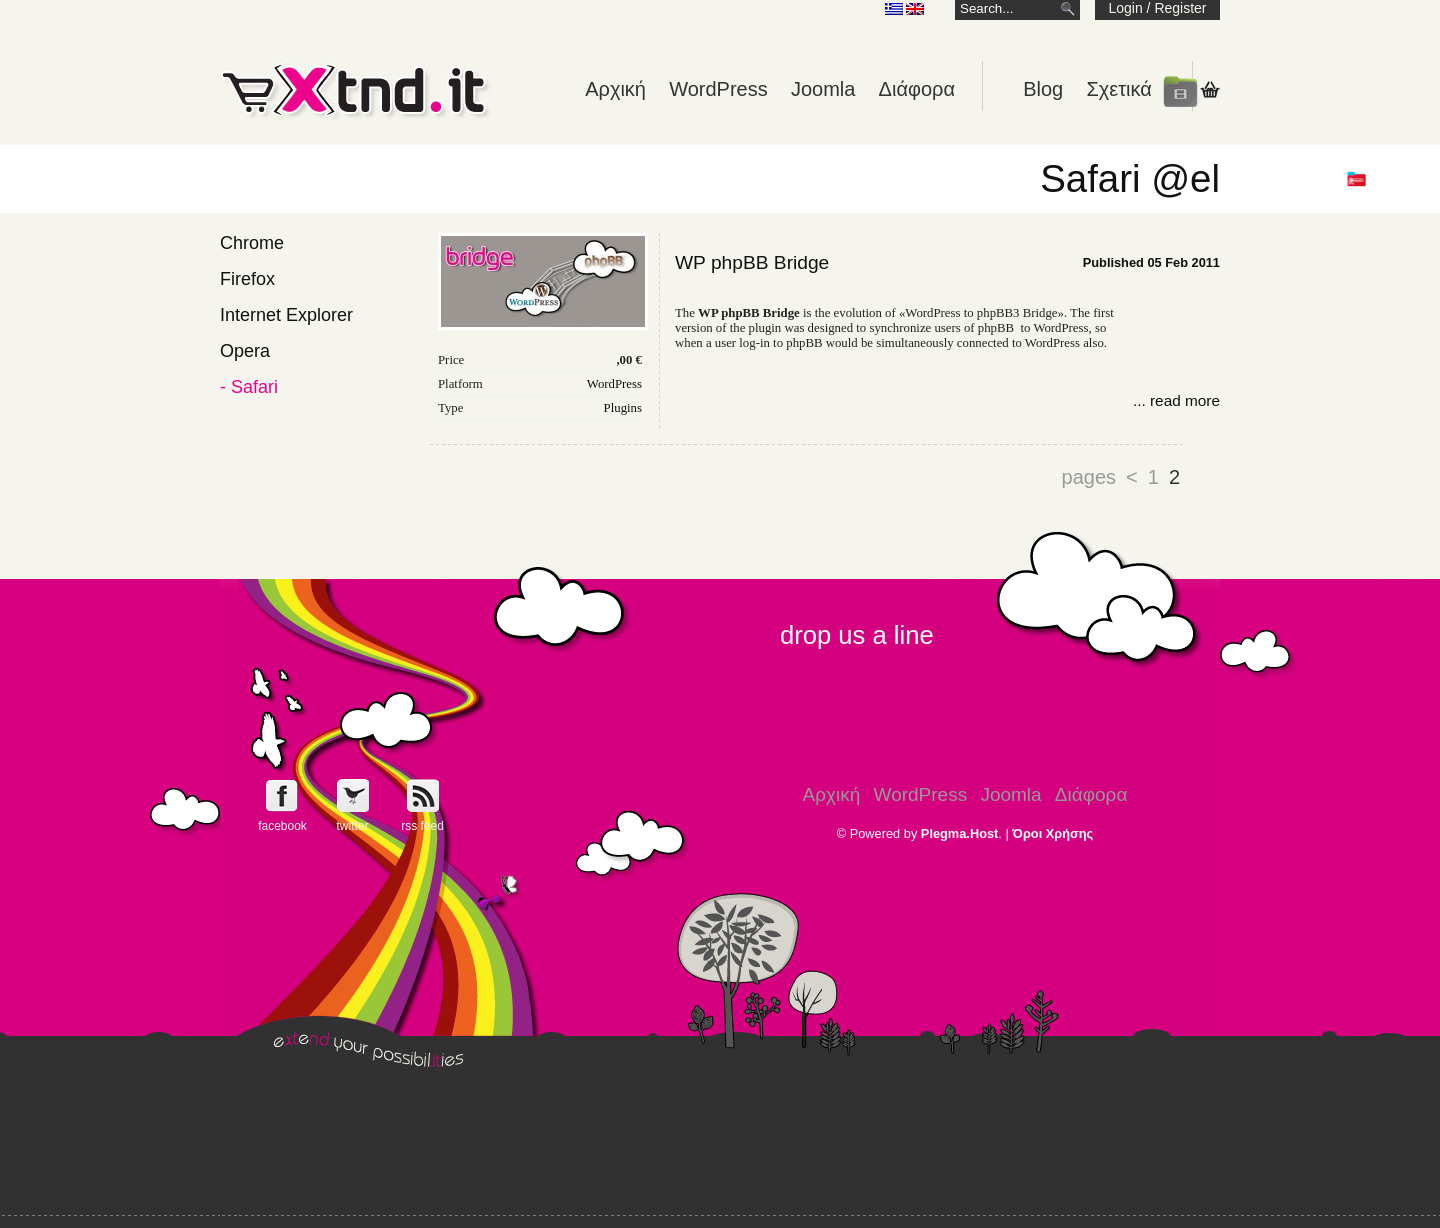 The width and height of the screenshot is (1440, 1228). I want to click on open your videos folder, so click(1180, 91).